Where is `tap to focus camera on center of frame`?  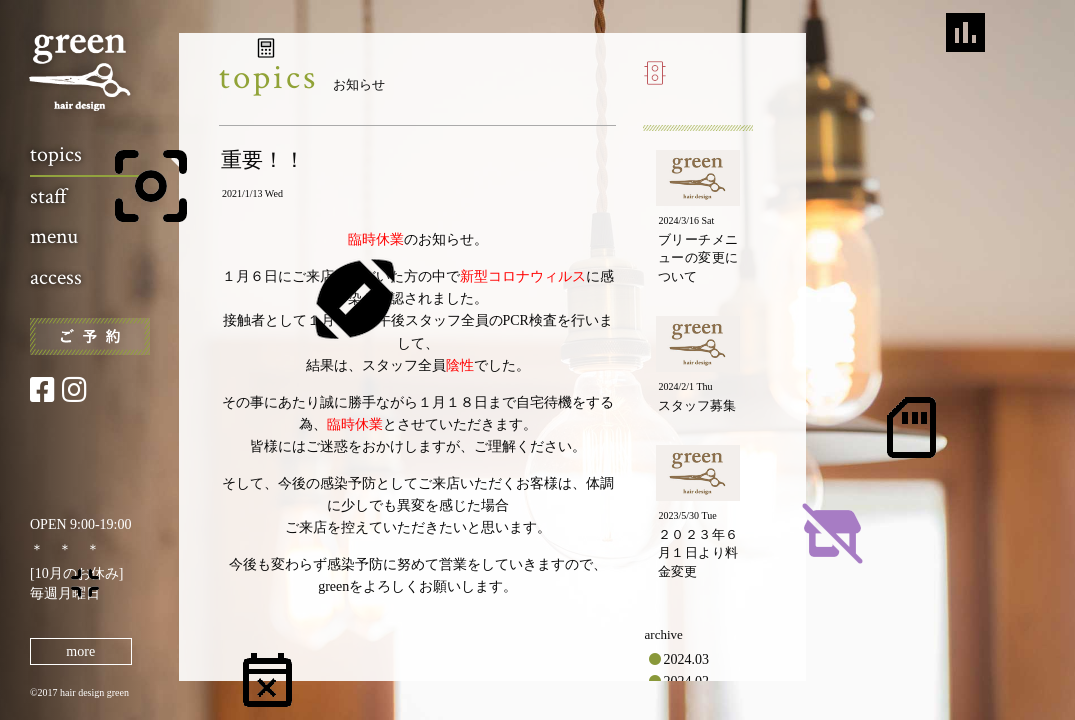
tap to focus camera on center of frame is located at coordinates (151, 186).